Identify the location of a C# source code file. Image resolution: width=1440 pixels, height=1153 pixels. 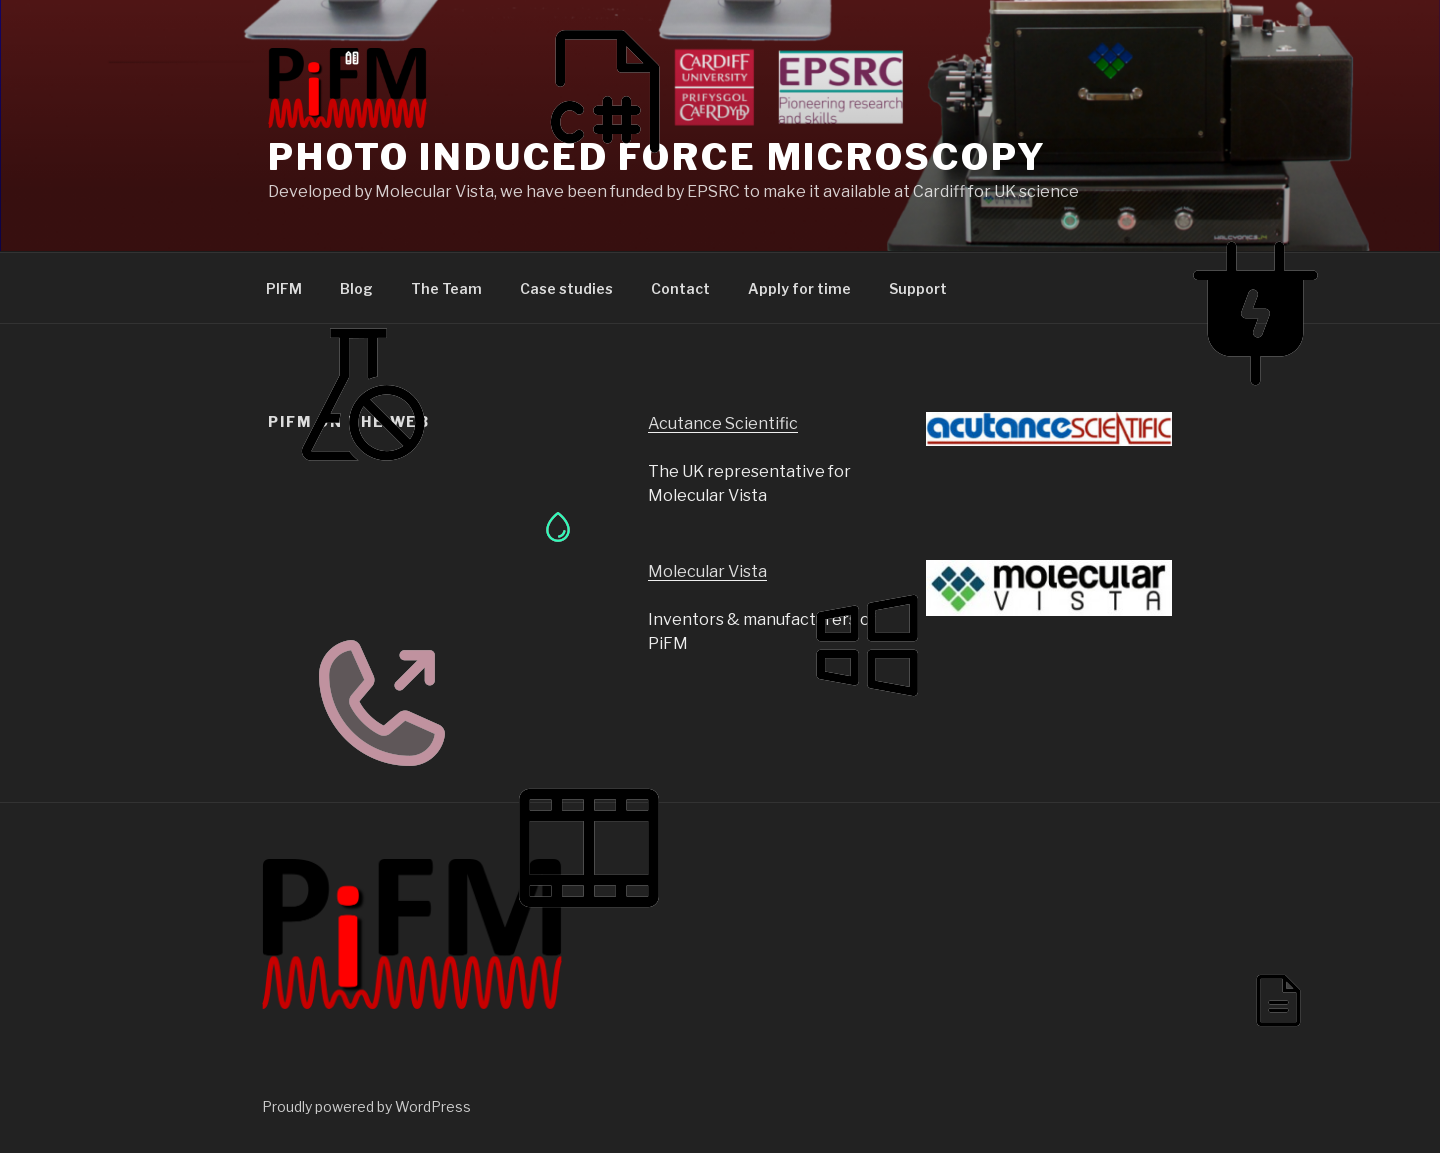
(607, 91).